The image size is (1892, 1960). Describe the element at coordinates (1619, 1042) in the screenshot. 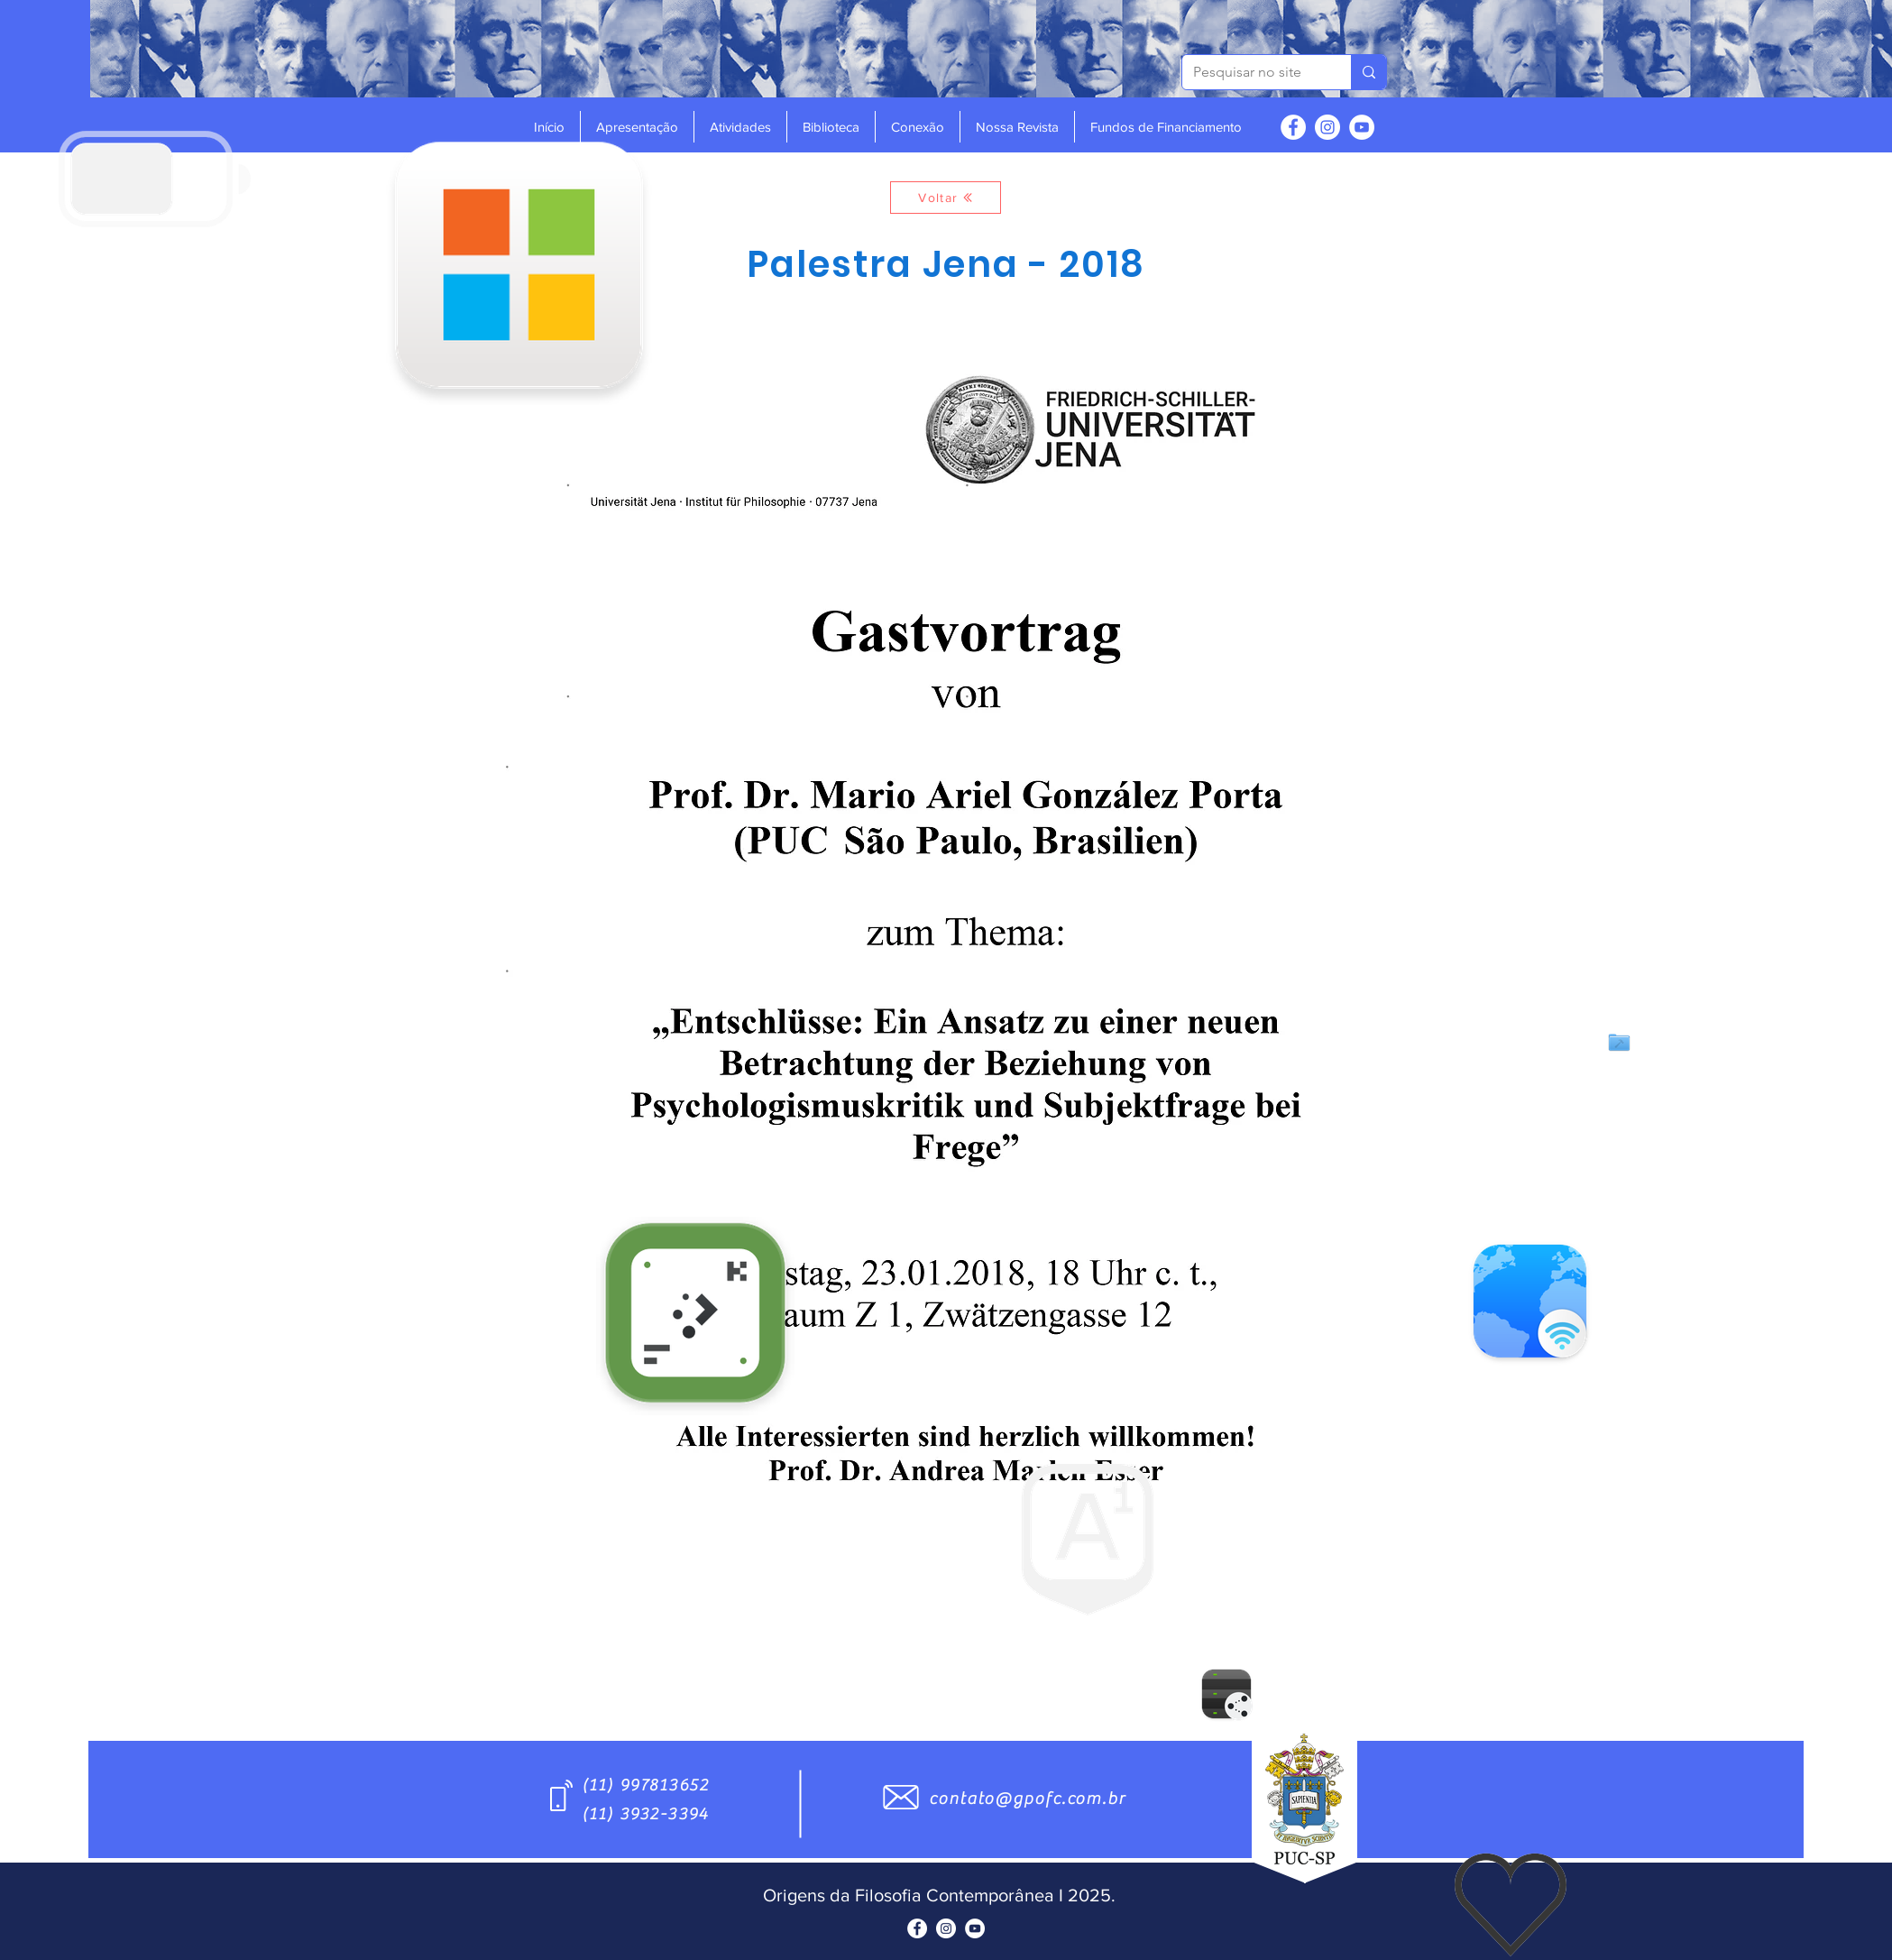

I see `open developer files and projects folder` at that location.